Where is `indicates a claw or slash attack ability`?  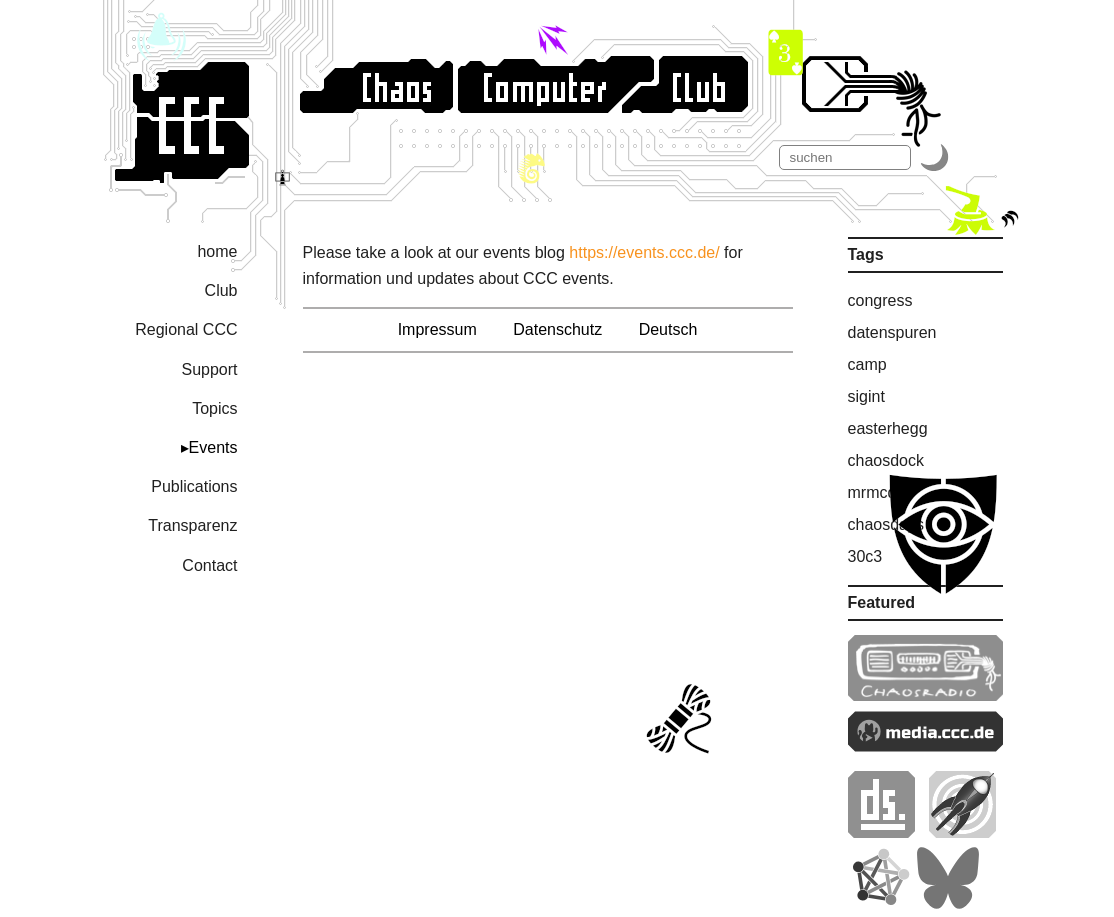 indicates a claw or slash attack ability is located at coordinates (1010, 219).